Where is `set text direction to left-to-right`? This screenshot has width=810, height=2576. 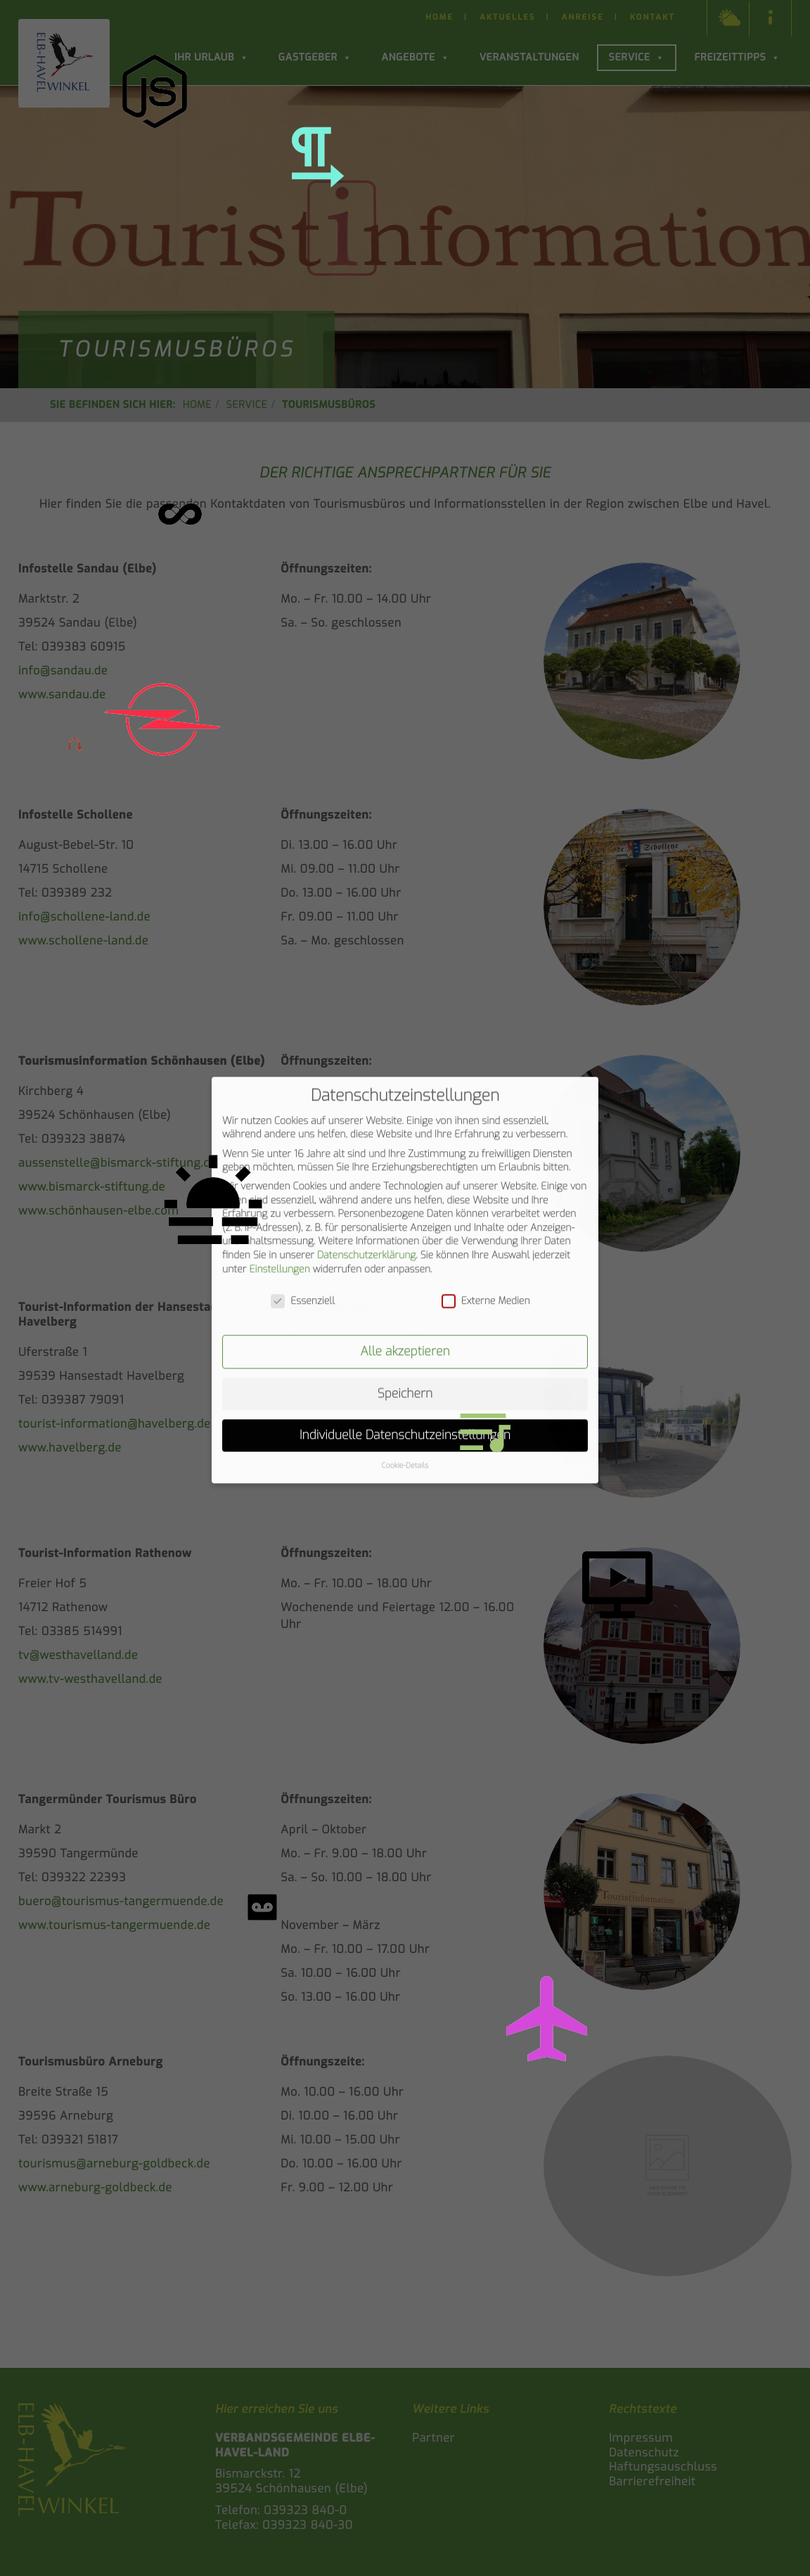 set text direction to left-to-right is located at coordinates (314, 156).